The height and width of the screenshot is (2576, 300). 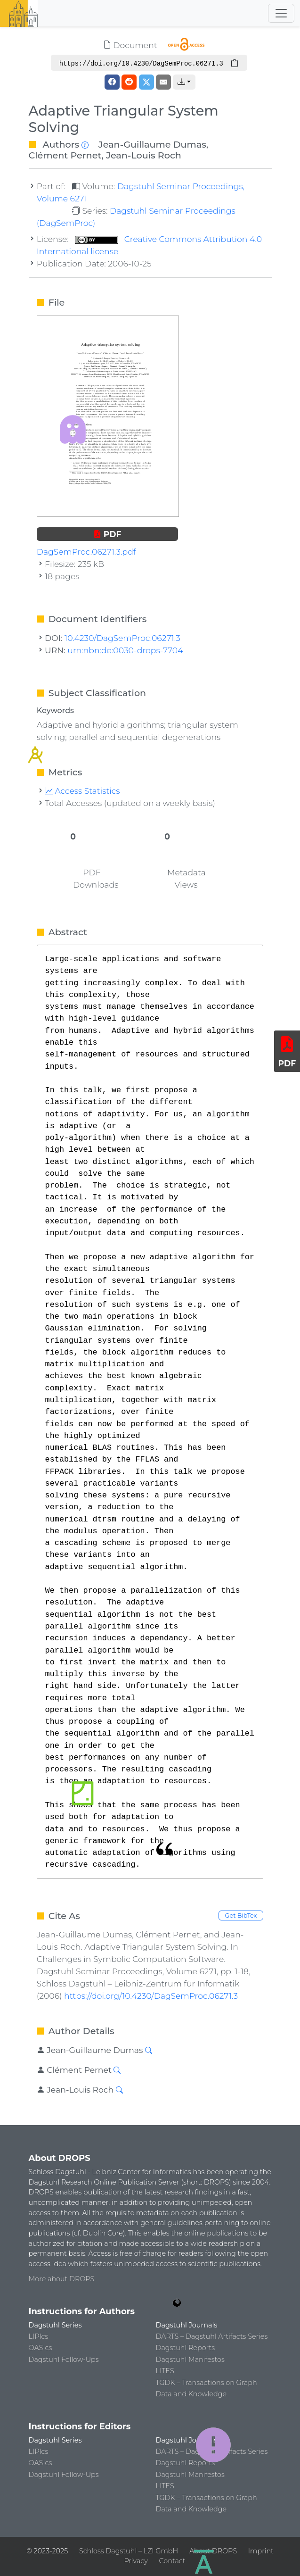 I want to click on indicates a warning or error state, so click(x=213, y=2445).